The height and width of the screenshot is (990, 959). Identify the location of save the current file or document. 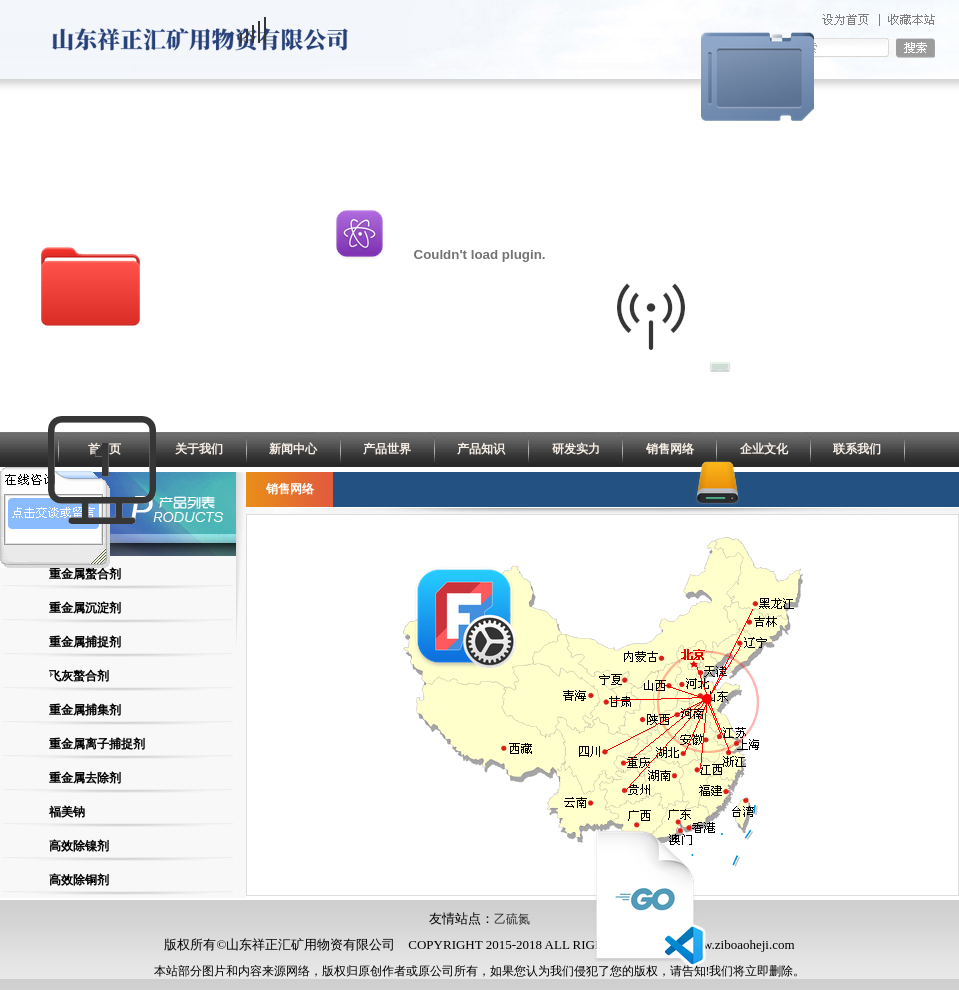
(757, 78).